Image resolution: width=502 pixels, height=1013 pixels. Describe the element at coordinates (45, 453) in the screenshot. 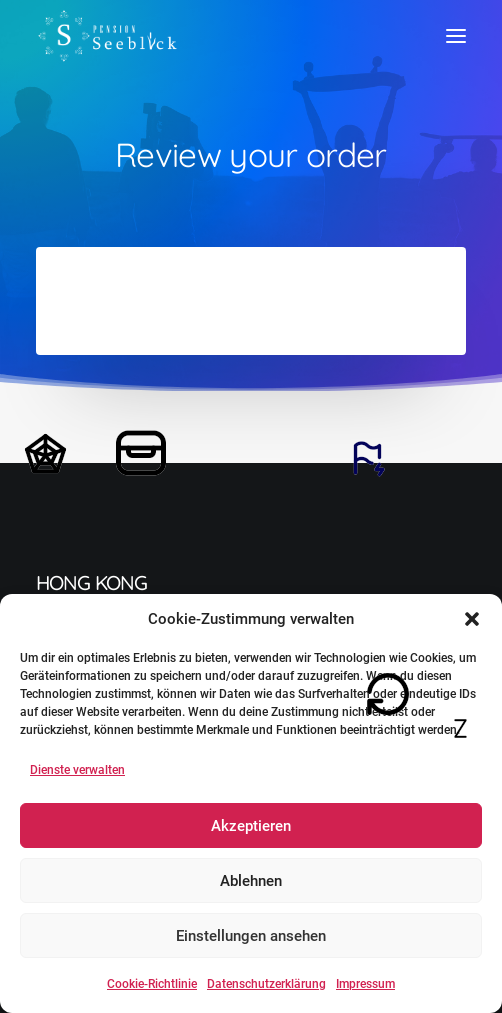

I see `view radar chart analytics` at that location.